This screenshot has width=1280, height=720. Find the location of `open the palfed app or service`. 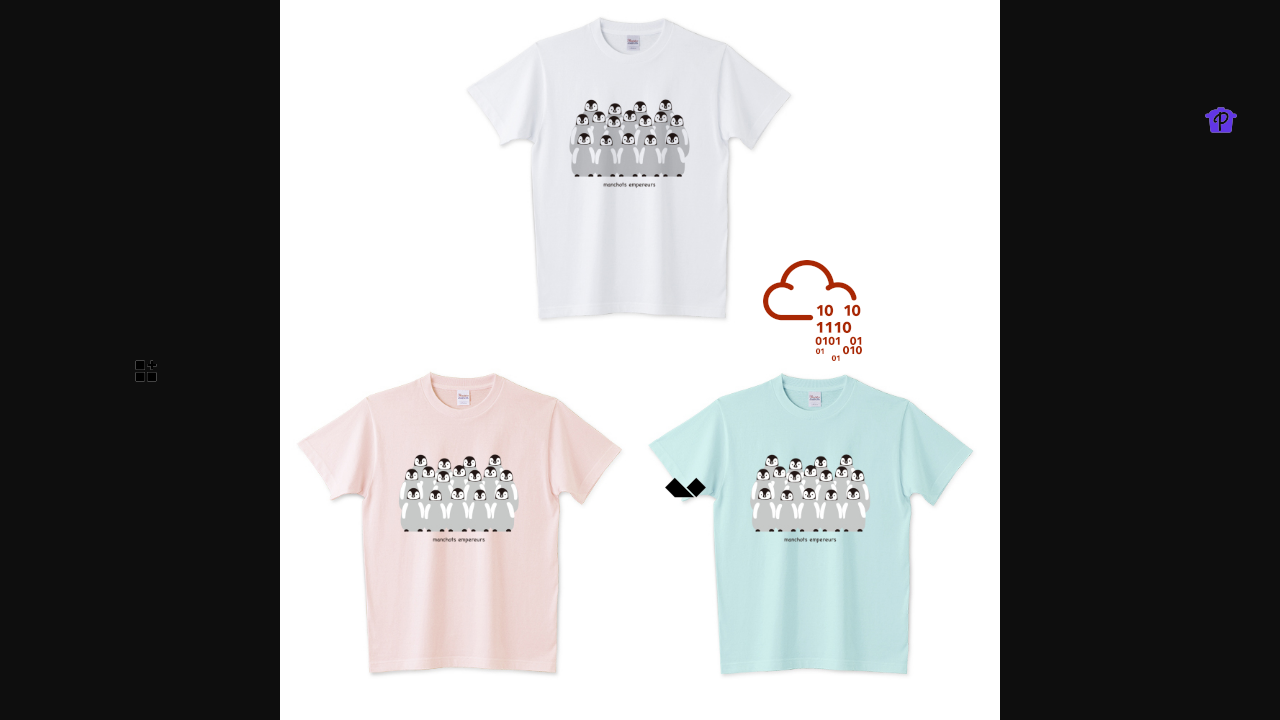

open the palfed app or service is located at coordinates (1221, 120).